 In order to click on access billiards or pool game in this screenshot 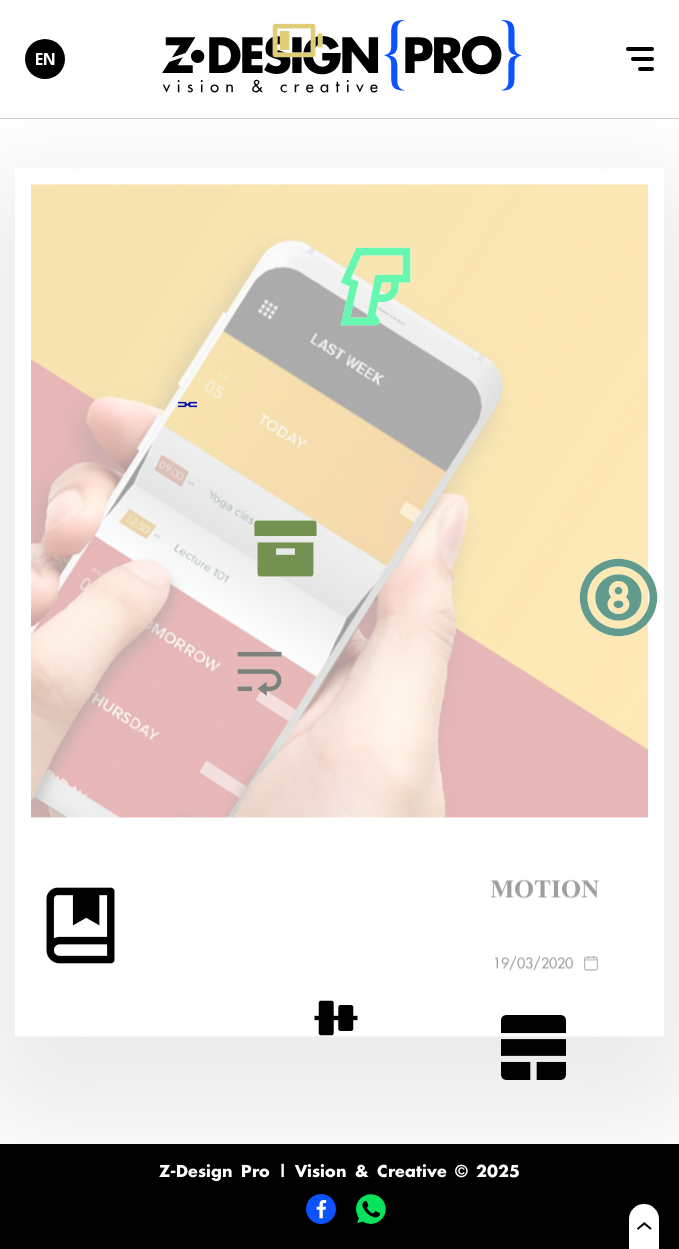, I will do `click(618, 597)`.